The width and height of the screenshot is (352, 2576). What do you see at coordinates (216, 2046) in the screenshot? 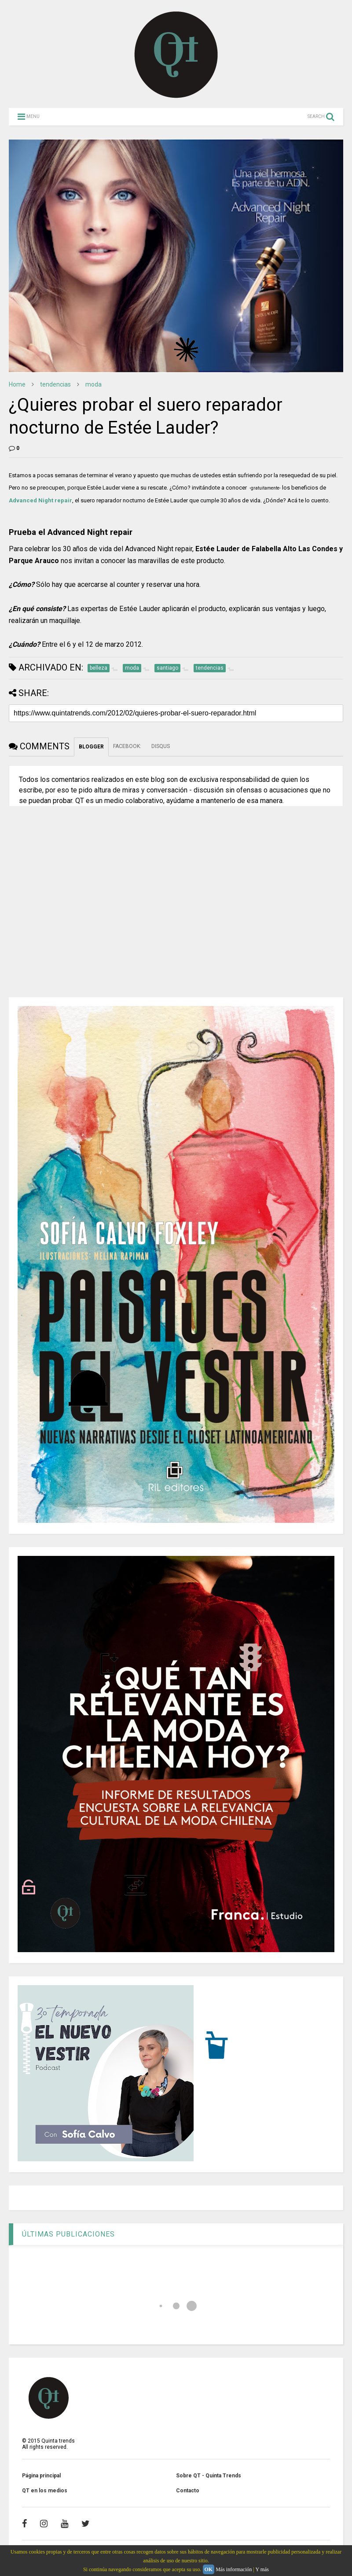
I see `view food and drink options` at bounding box center [216, 2046].